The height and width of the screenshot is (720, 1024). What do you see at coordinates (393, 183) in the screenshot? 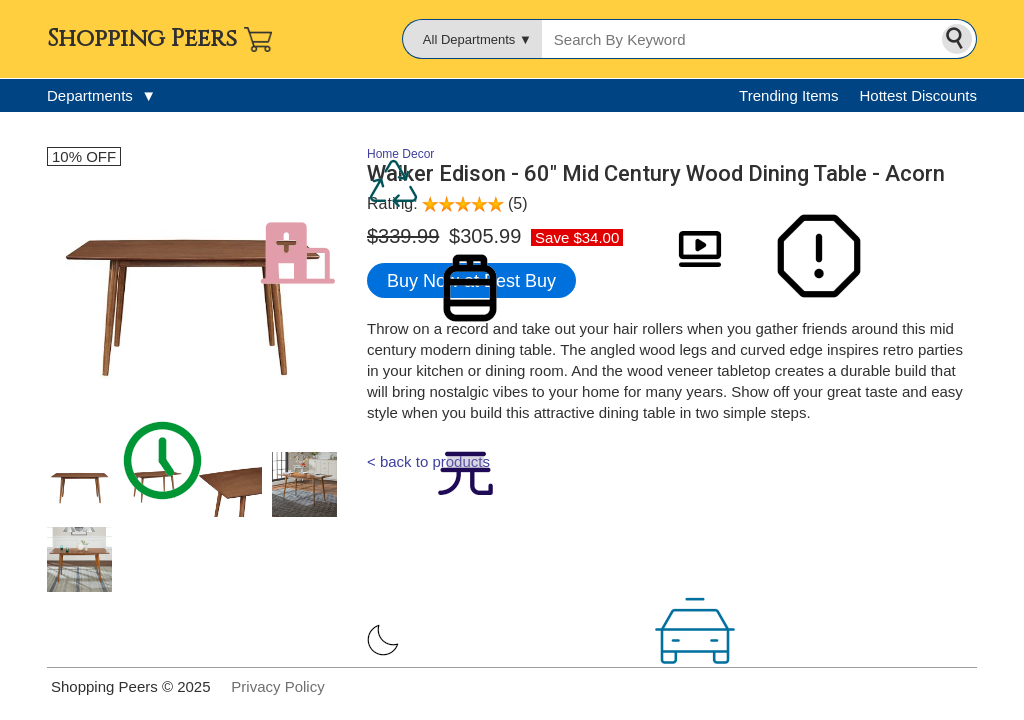
I see `indicates recyclable item or material` at bounding box center [393, 183].